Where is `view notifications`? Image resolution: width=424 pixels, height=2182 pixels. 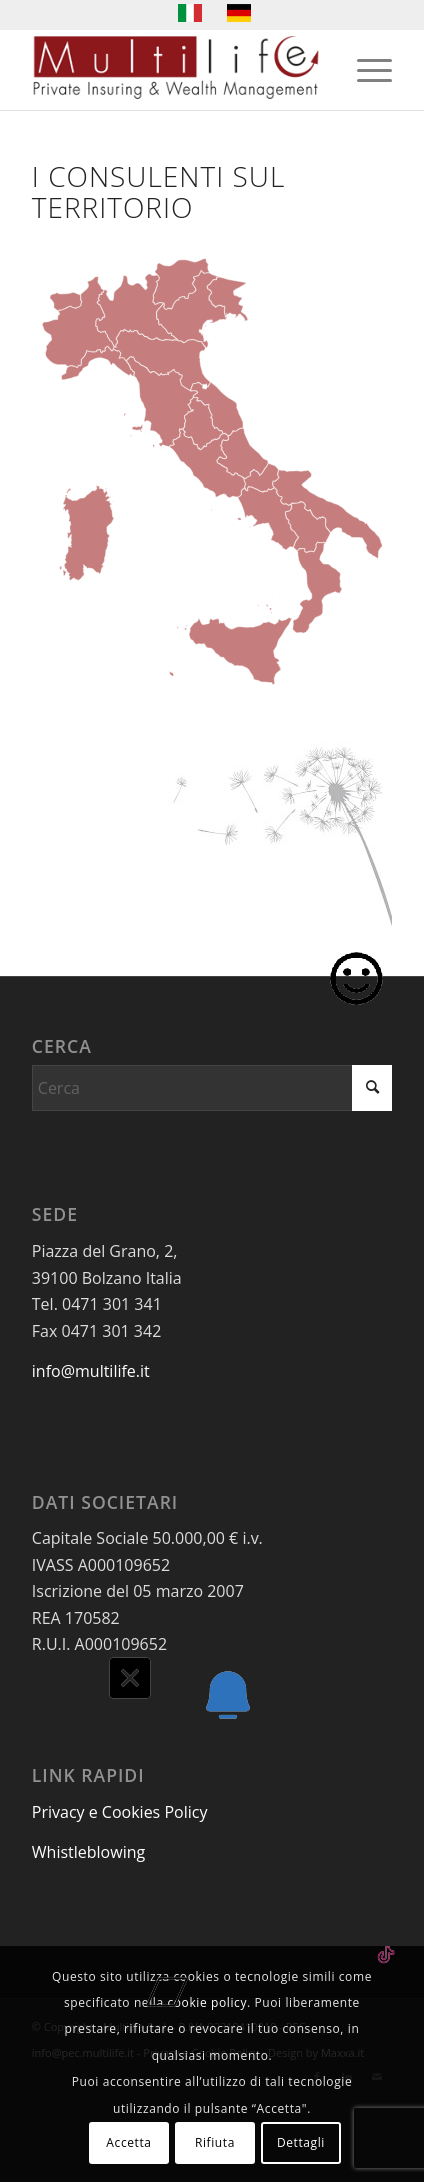 view notifications is located at coordinates (228, 1695).